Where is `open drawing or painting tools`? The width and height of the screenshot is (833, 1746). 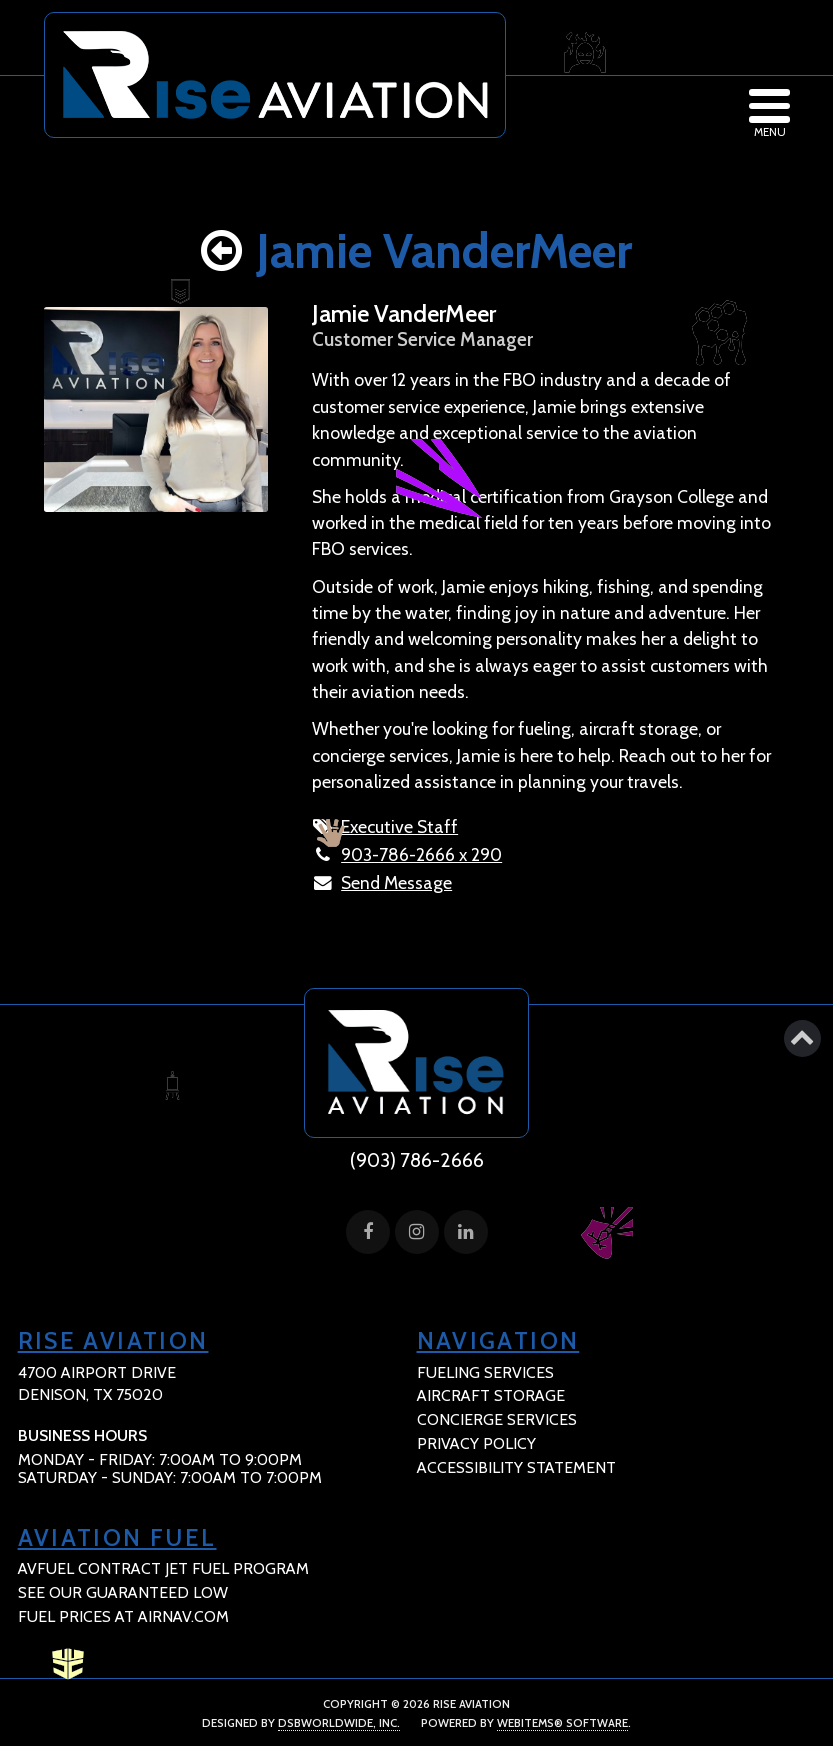 open drawing or painting tools is located at coordinates (172, 1085).